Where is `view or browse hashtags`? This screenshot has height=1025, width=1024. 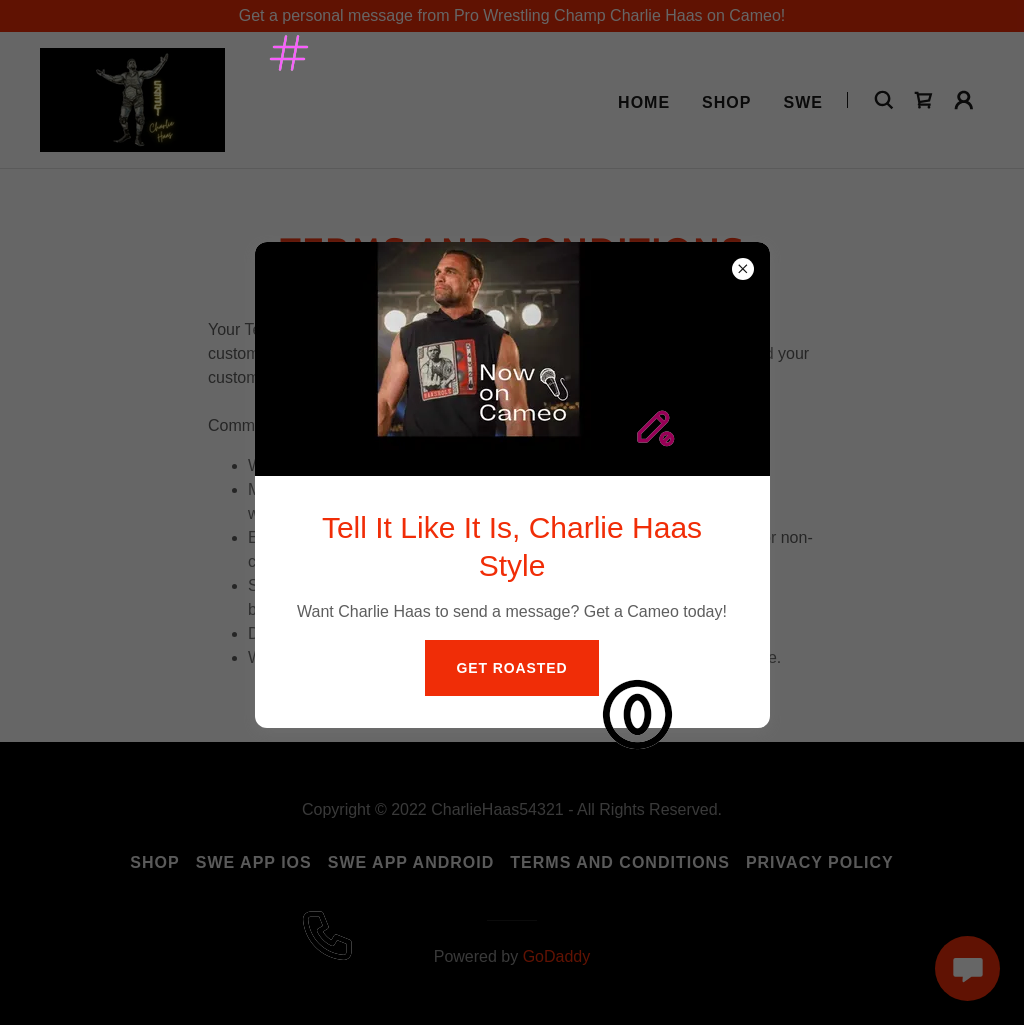
view or browse hashtags is located at coordinates (289, 53).